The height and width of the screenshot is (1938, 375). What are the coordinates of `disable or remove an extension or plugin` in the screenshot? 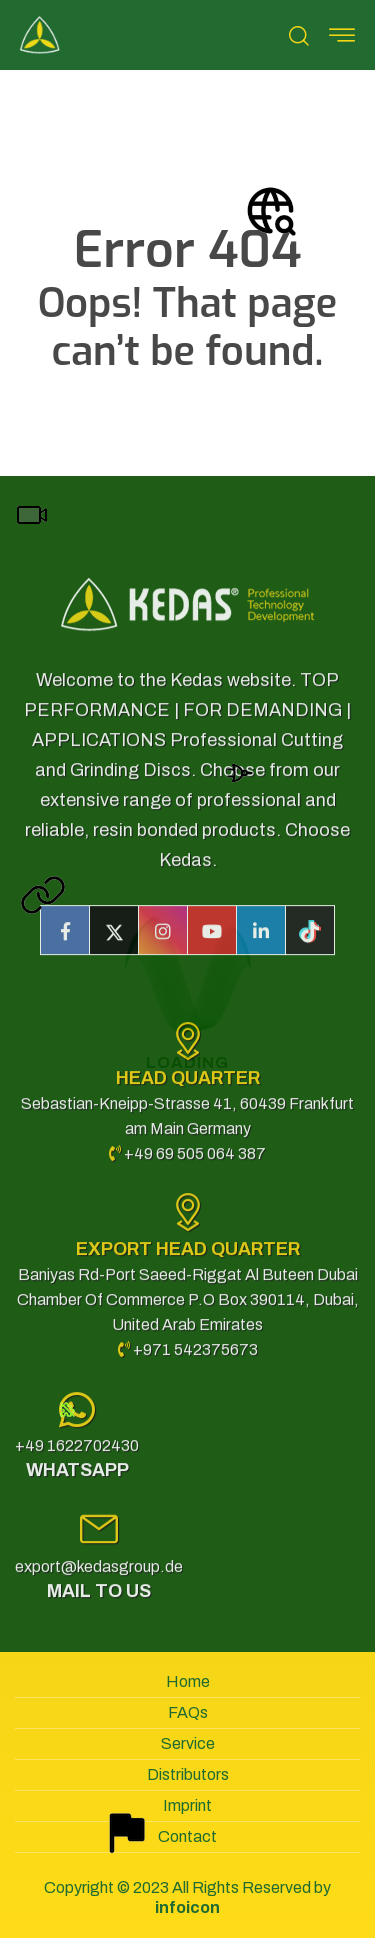 It's located at (67, 1409).